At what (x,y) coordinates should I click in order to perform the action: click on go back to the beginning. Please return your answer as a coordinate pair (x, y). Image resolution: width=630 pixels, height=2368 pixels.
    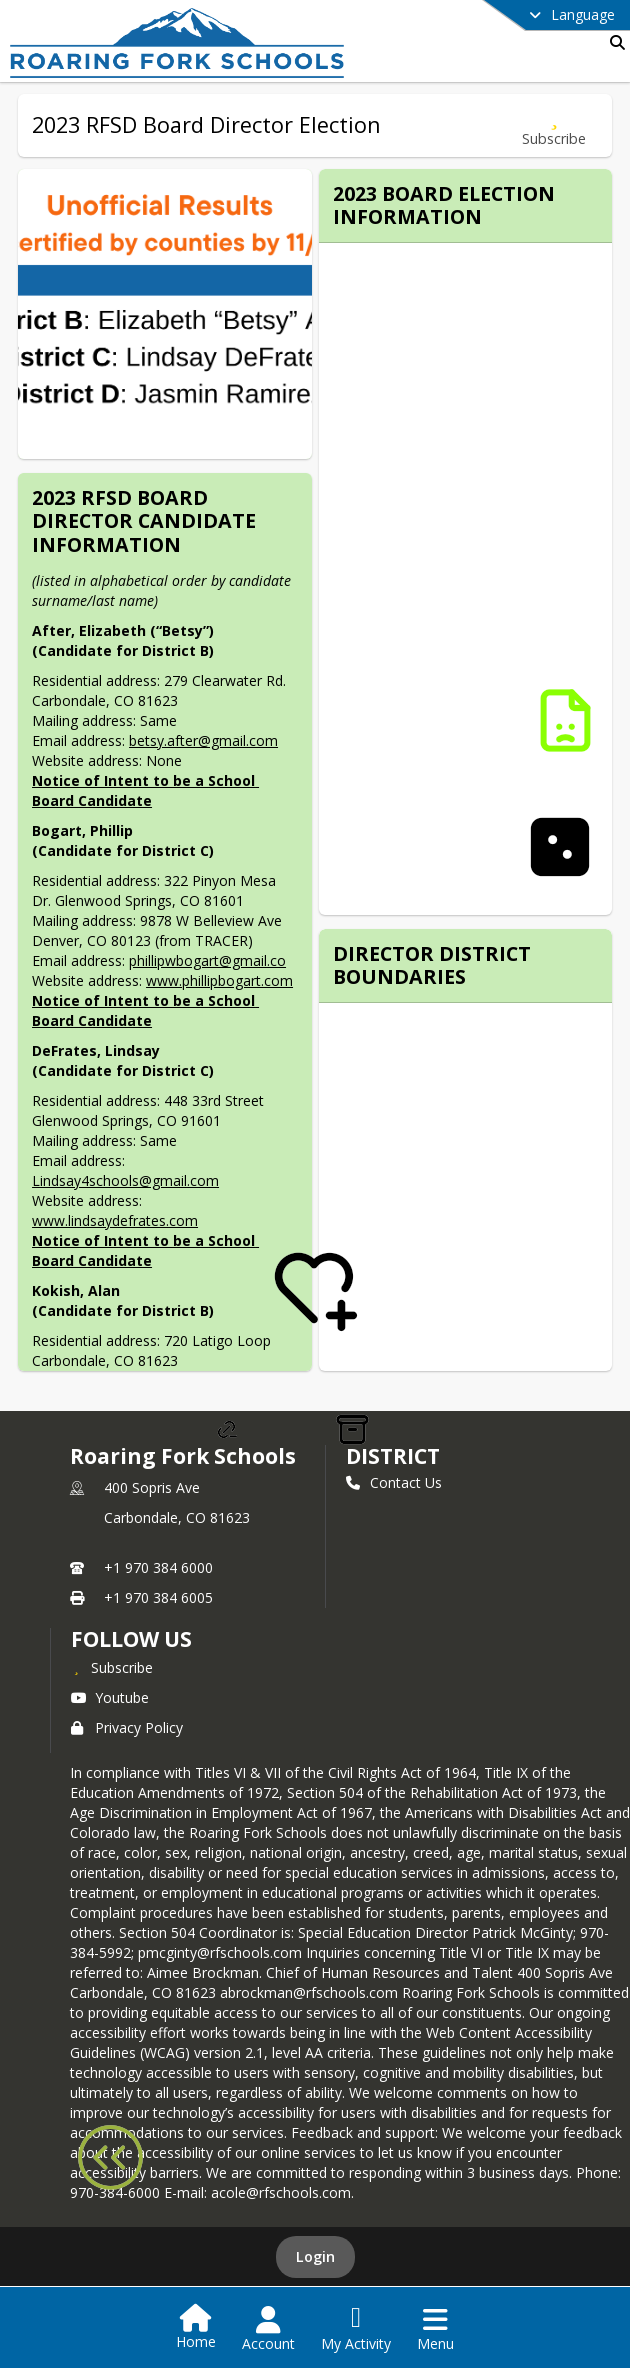
    Looking at the image, I should click on (110, 2157).